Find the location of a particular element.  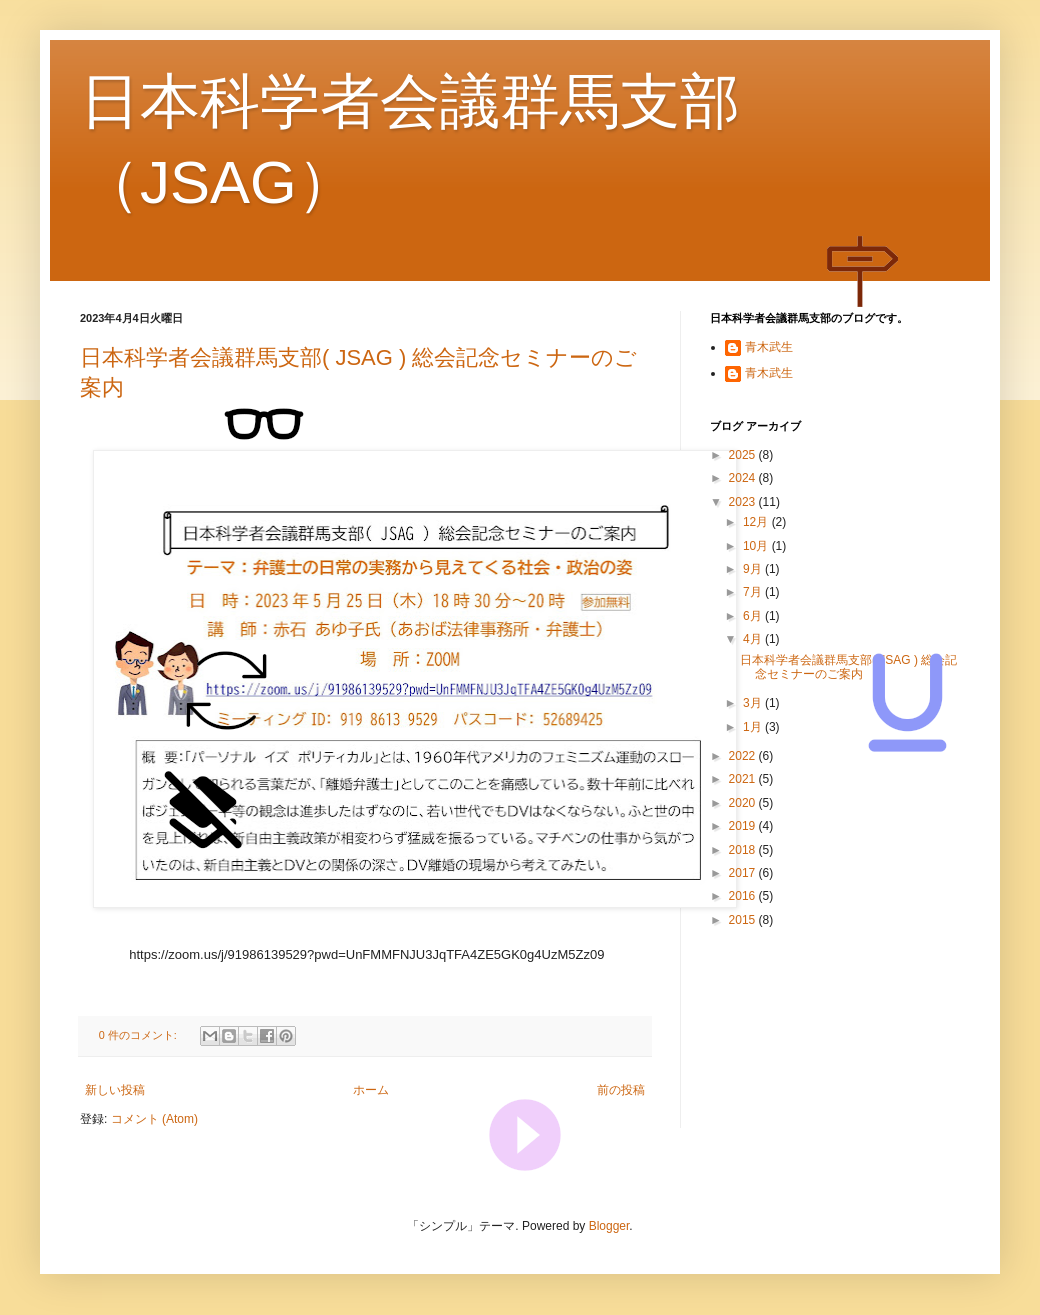

view project milestones is located at coordinates (862, 271).